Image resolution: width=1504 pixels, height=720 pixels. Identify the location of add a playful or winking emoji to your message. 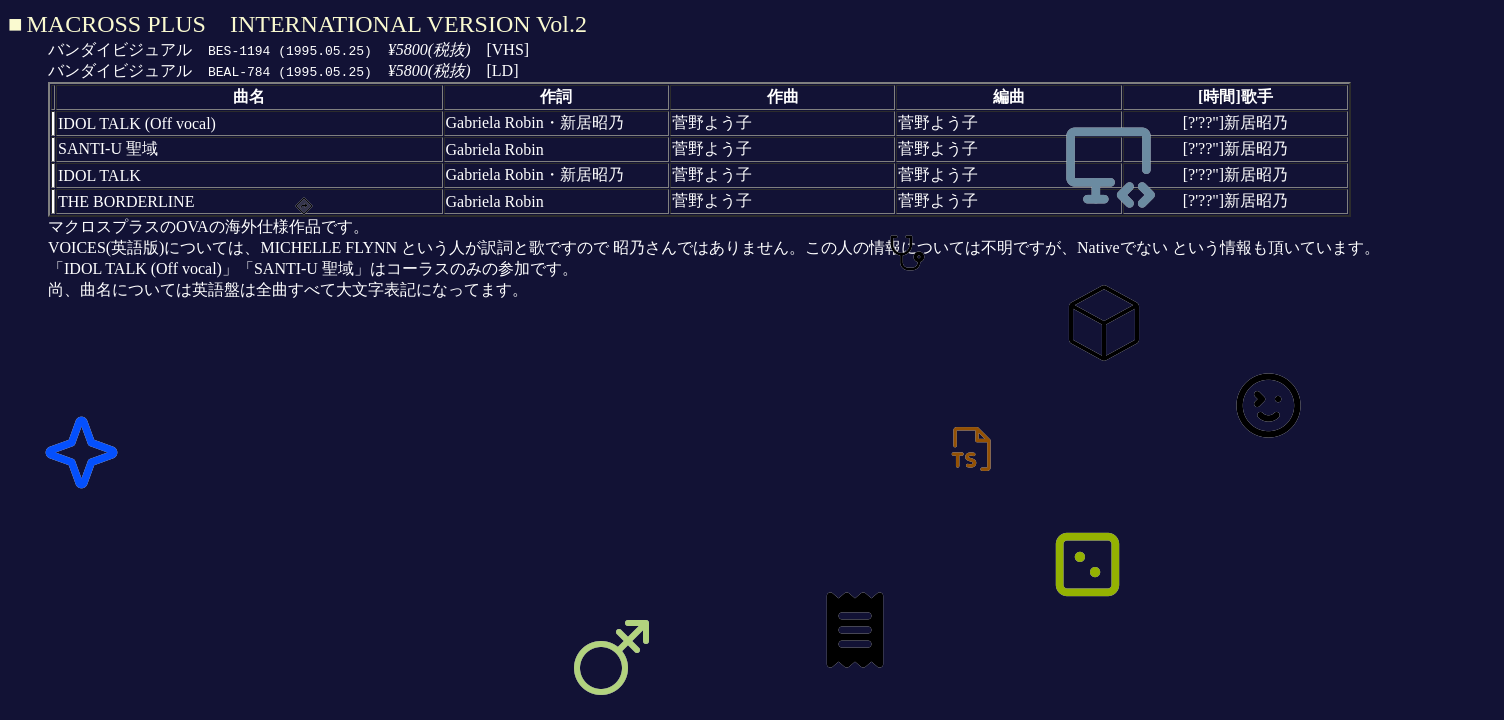
(1268, 405).